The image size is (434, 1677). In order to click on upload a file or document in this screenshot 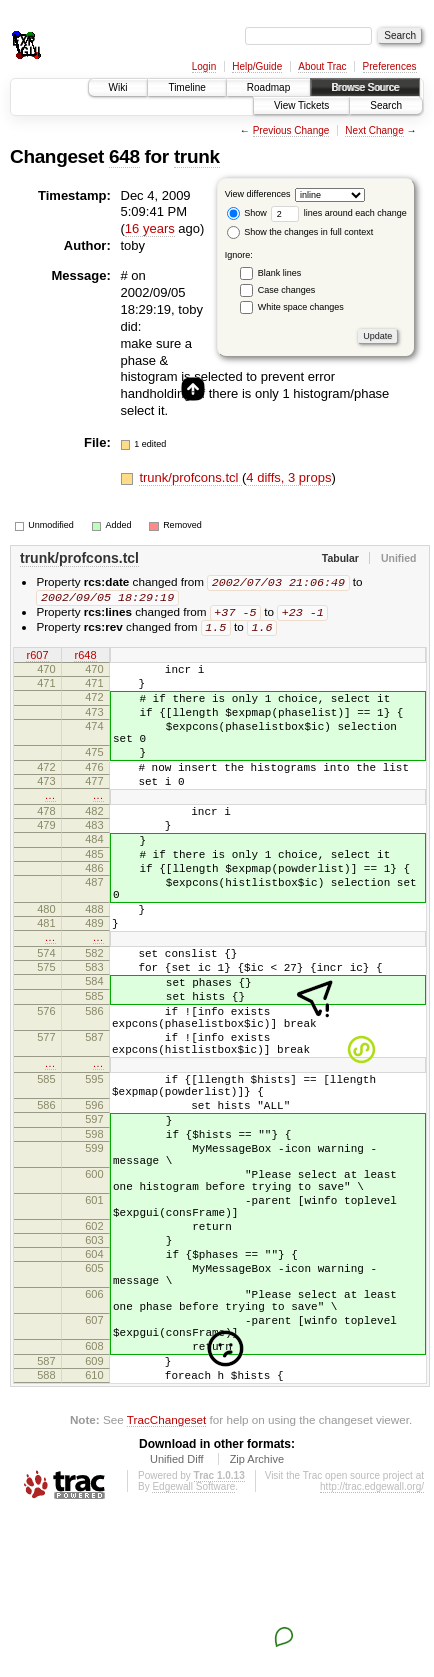, I will do `click(193, 389)`.